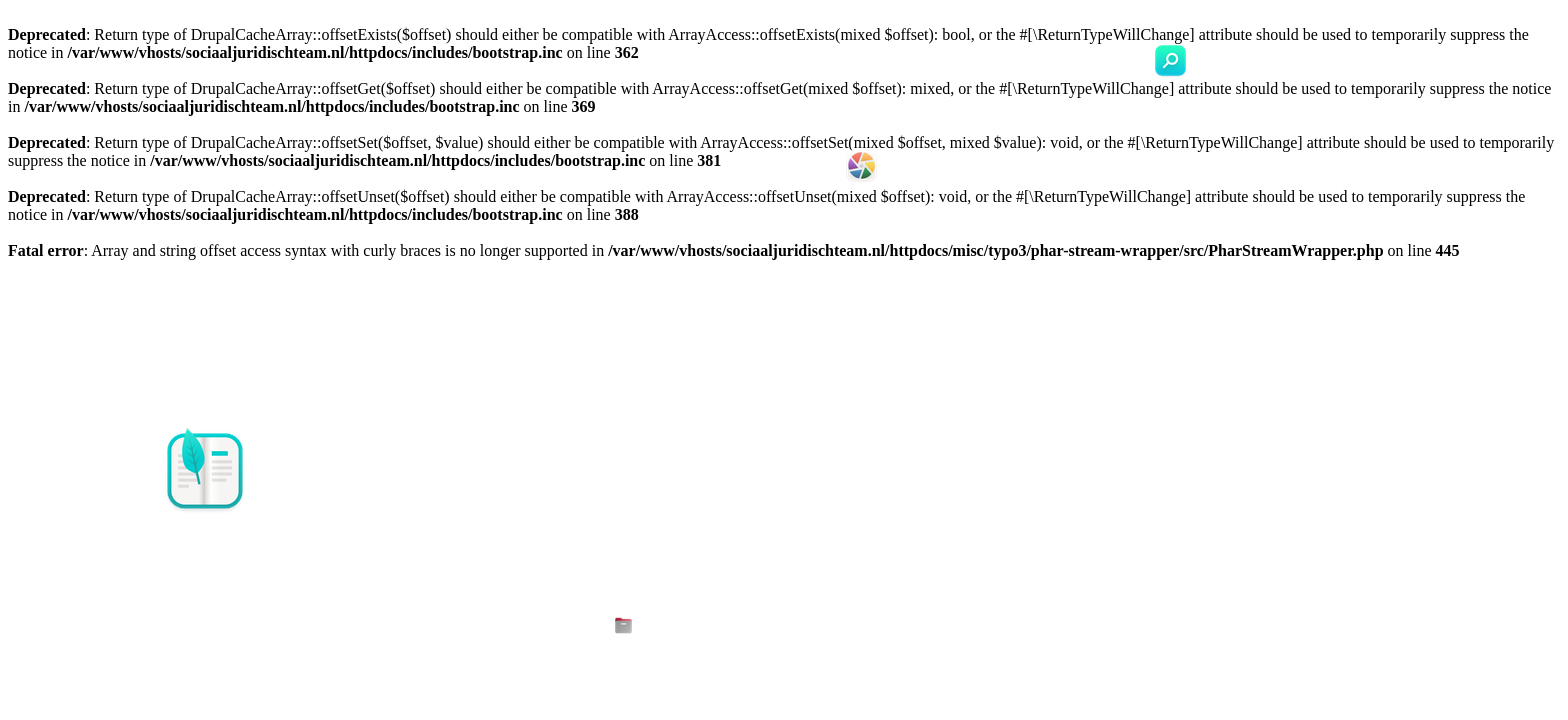  I want to click on open system log viewer, so click(1170, 60).